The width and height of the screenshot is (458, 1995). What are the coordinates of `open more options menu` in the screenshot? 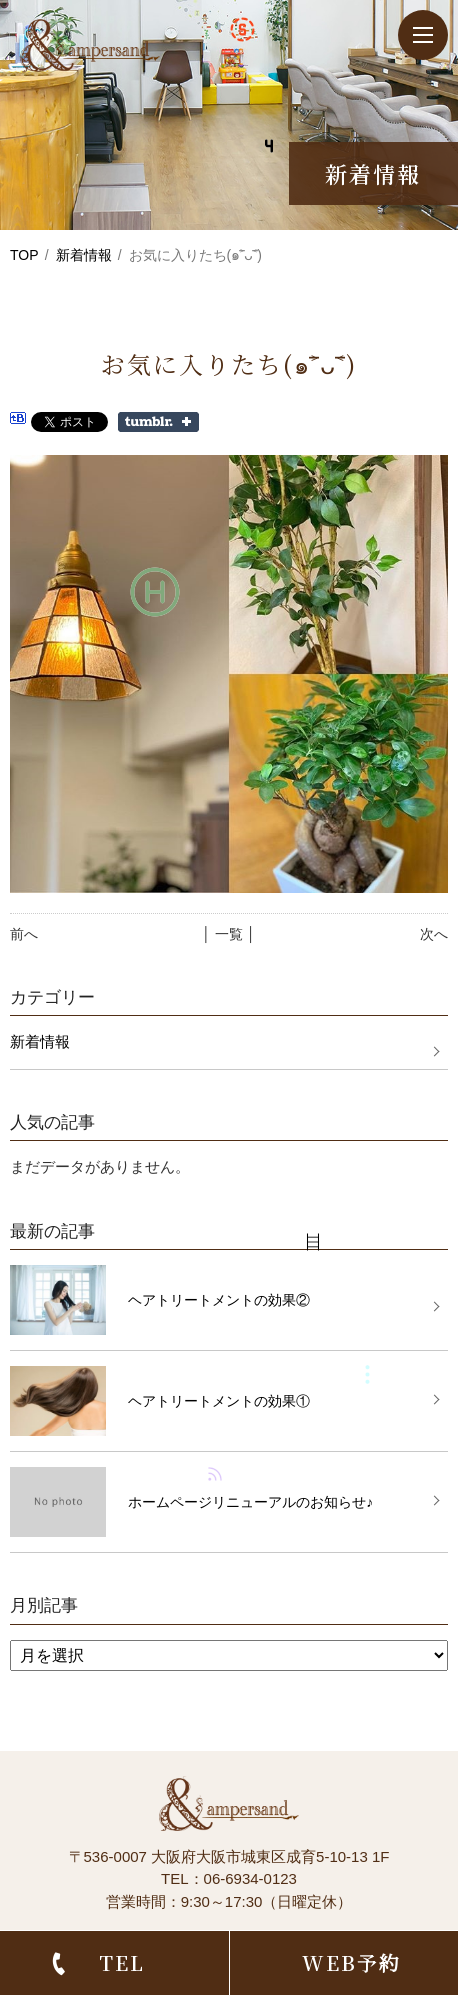 It's located at (367, 1374).